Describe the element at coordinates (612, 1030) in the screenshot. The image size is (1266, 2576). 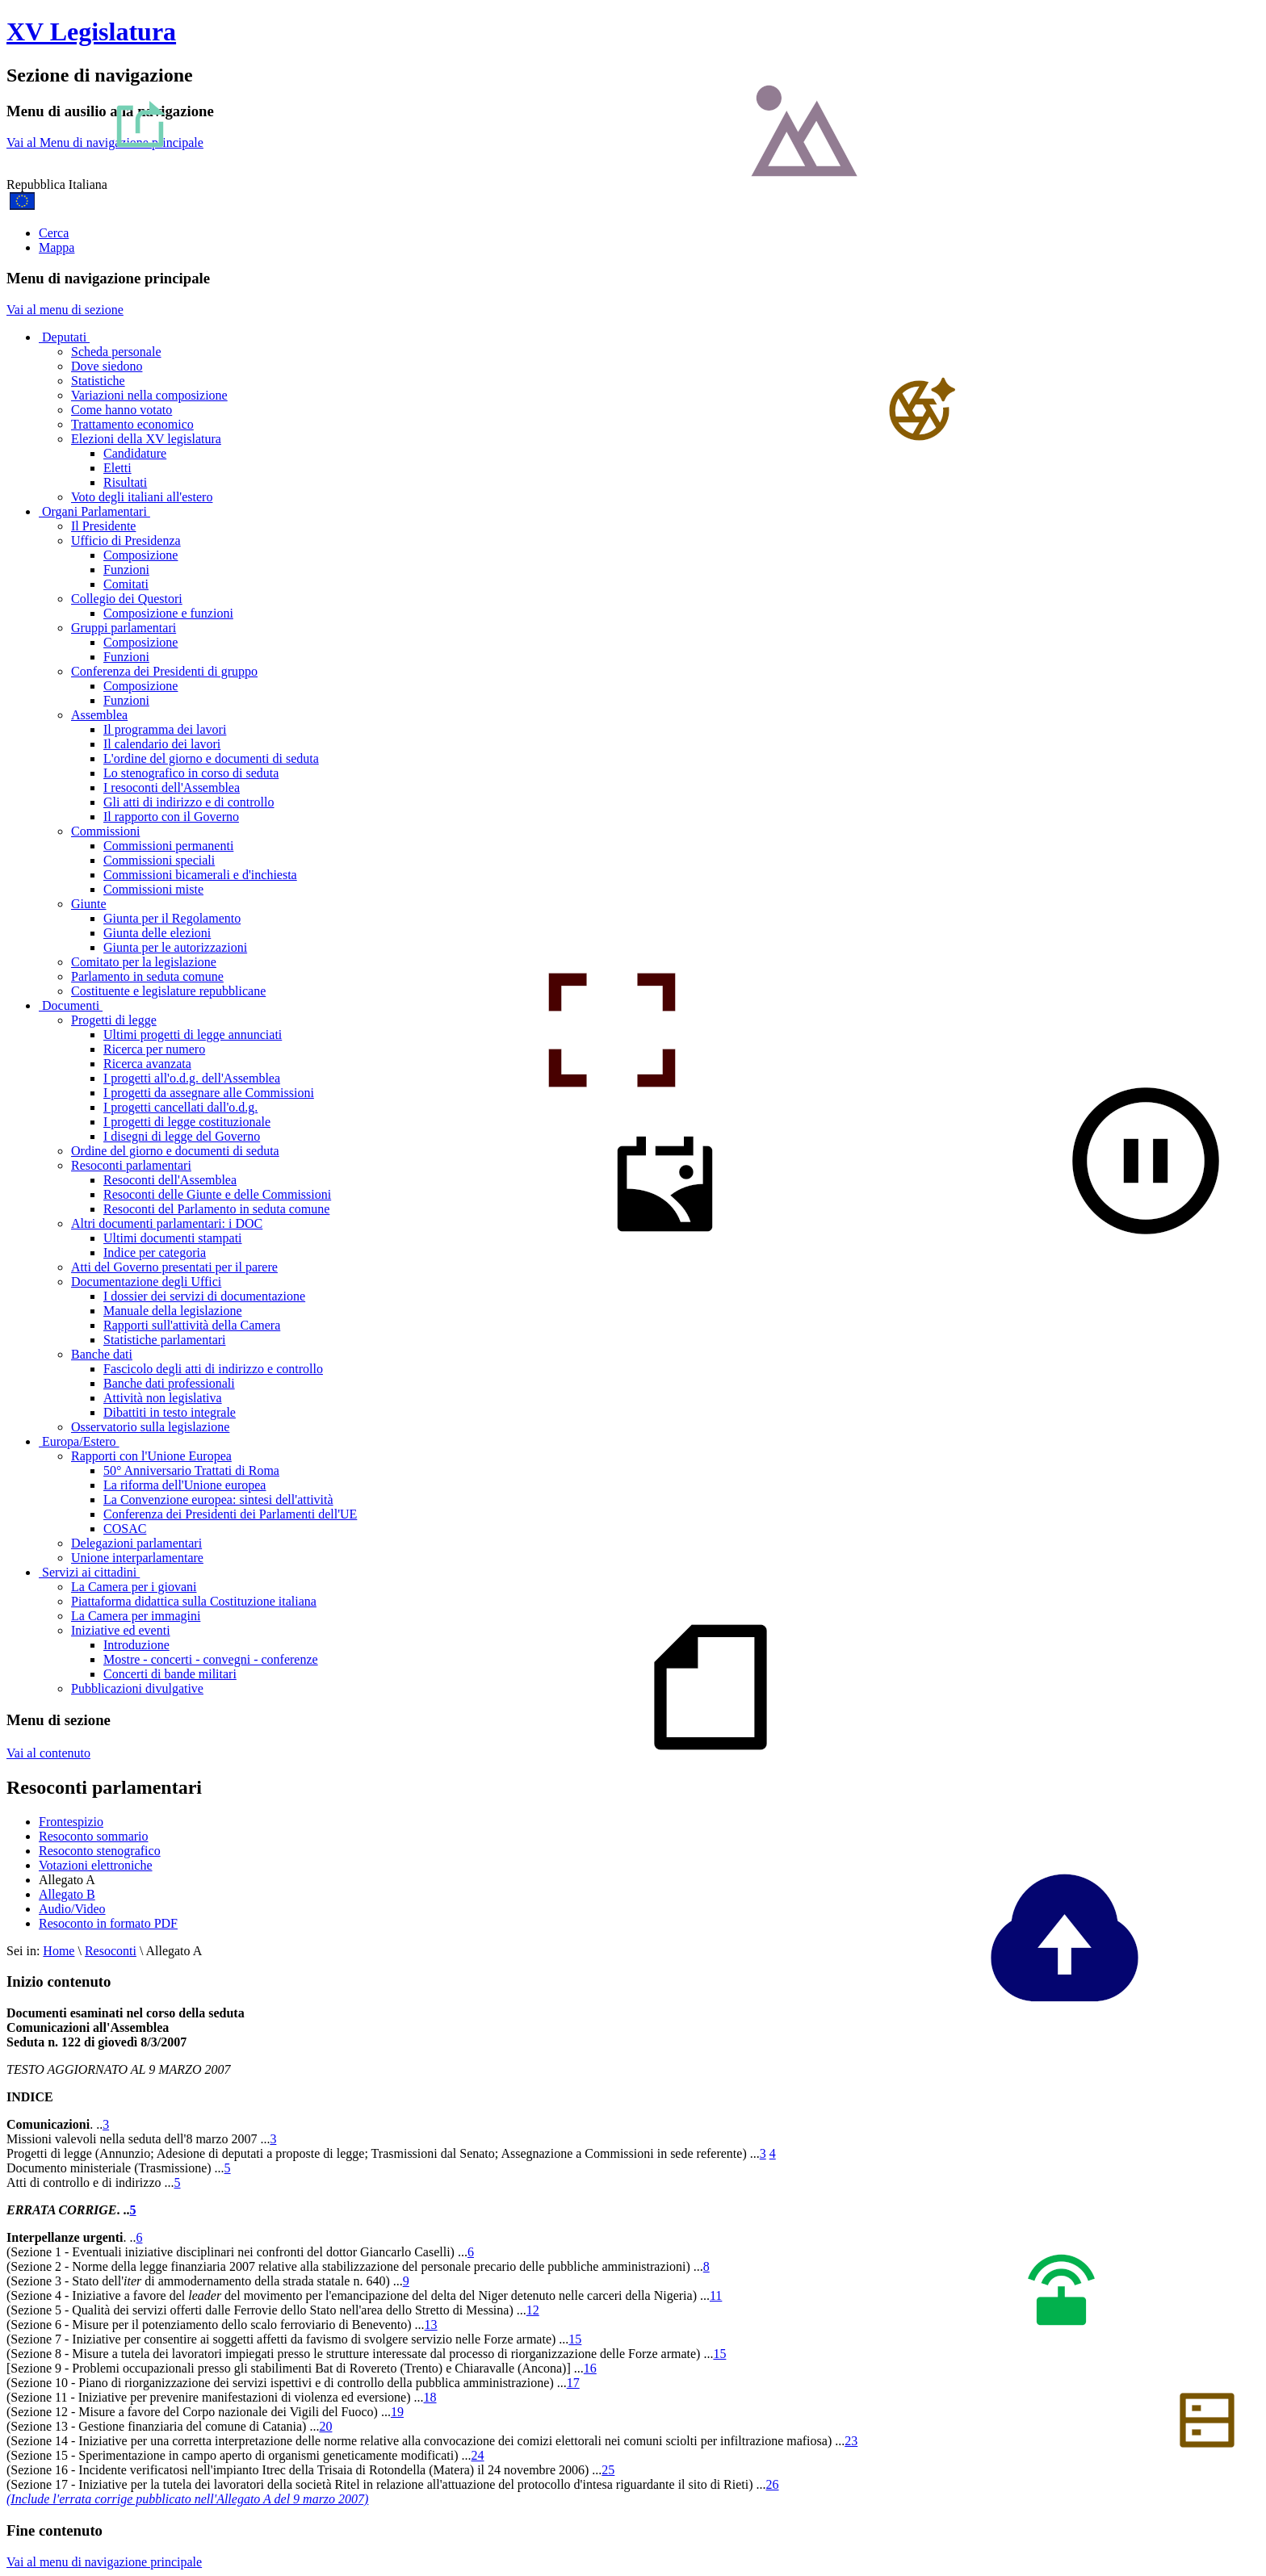
I see `enter fullscreen mode` at that location.